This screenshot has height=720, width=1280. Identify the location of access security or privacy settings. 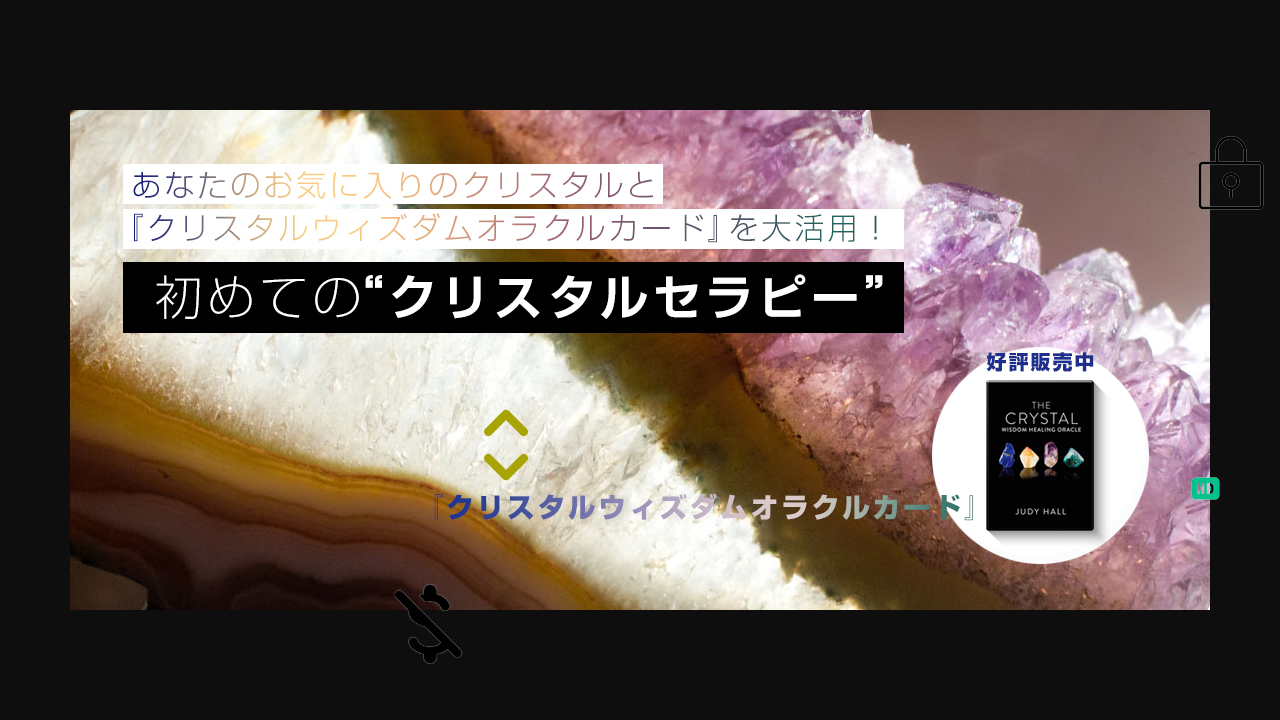
(1231, 177).